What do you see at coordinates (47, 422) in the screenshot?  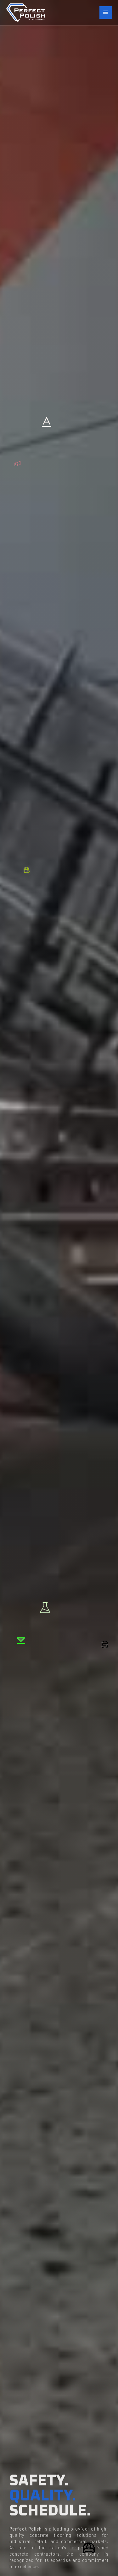 I see `underline selected text` at bounding box center [47, 422].